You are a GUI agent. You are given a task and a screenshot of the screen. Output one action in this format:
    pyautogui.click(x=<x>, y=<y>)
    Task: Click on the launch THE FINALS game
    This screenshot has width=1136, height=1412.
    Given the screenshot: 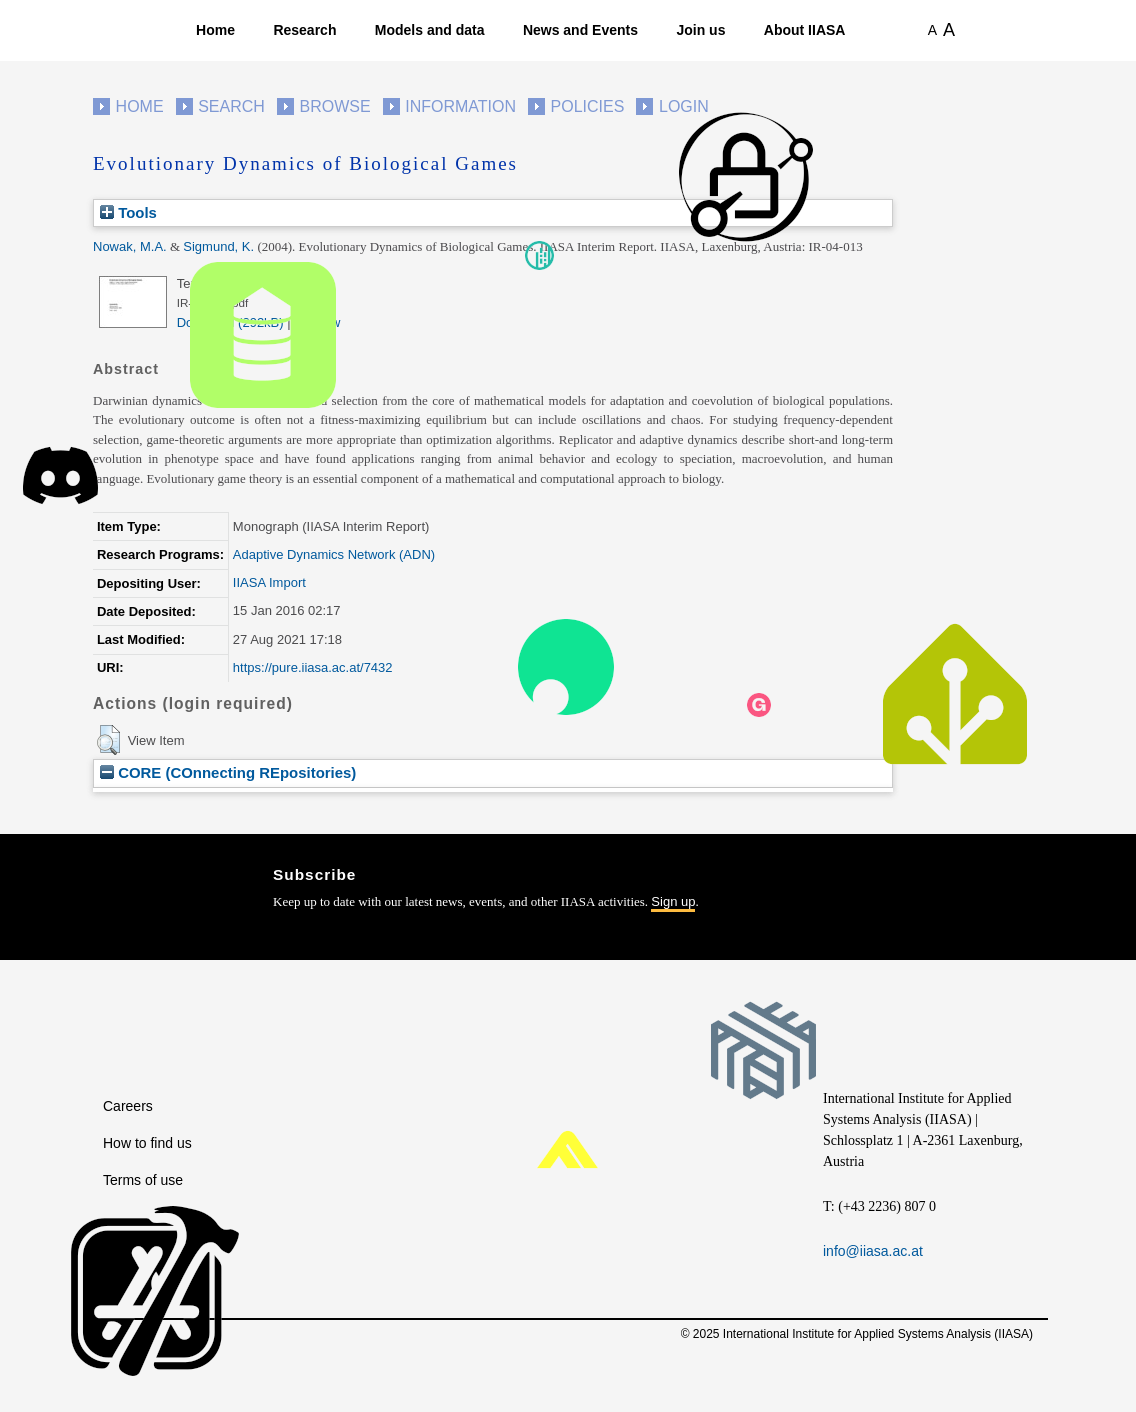 What is the action you would take?
    pyautogui.click(x=567, y=1149)
    